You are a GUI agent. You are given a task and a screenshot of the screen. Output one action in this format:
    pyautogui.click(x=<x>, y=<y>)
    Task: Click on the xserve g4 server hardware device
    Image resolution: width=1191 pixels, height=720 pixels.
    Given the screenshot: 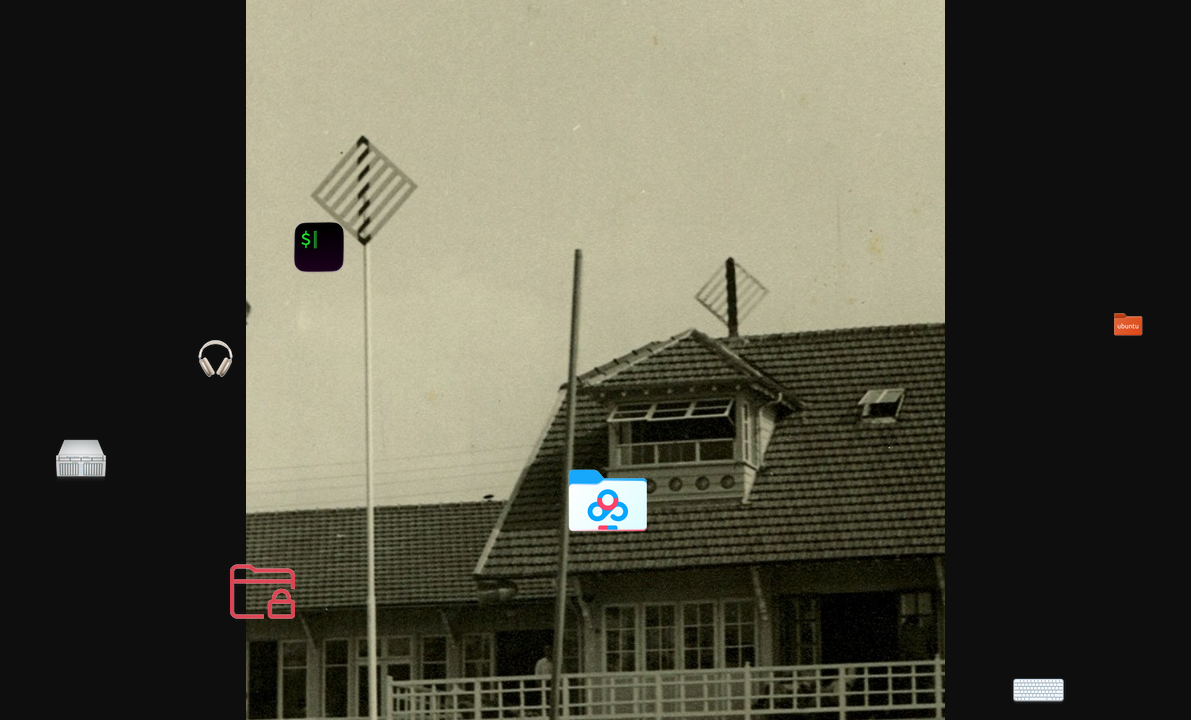 What is the action you would take?
    pyautogui.click(x=81, y=457)
    